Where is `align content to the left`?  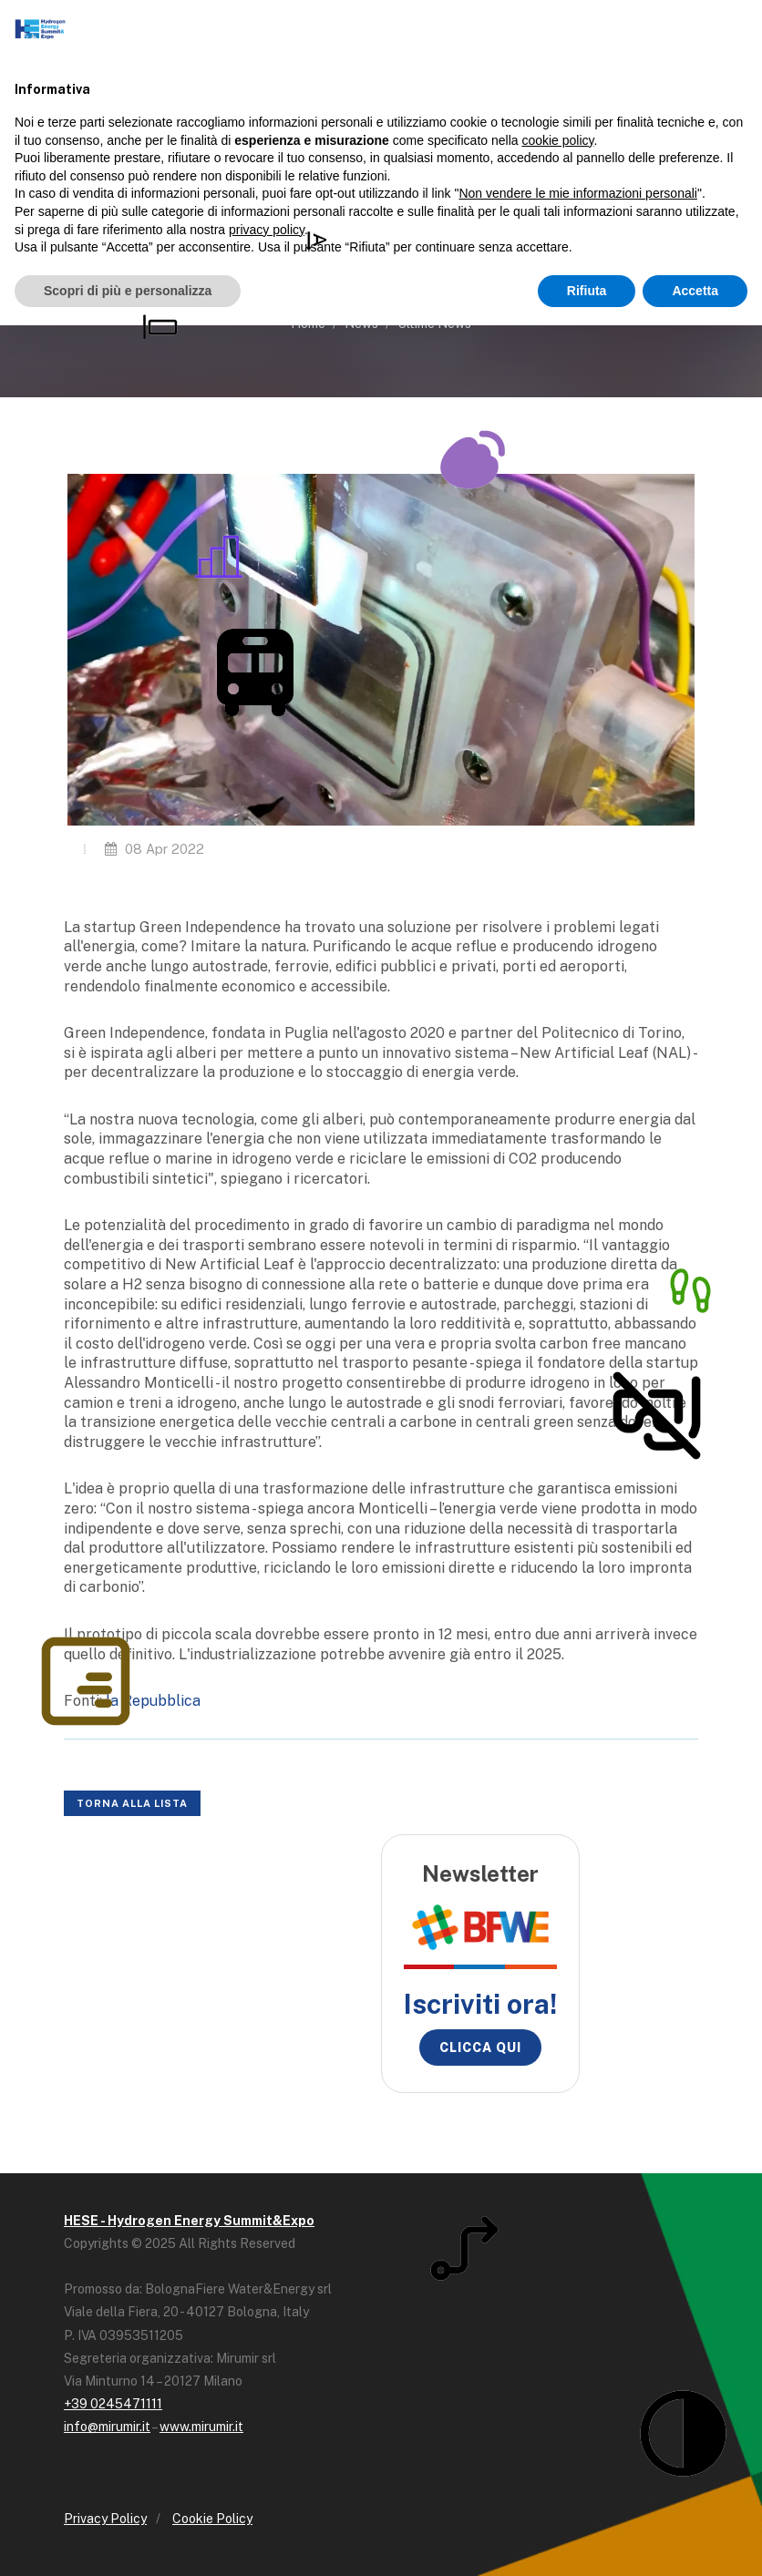
align content to the left is located at coordinates (160, 327).